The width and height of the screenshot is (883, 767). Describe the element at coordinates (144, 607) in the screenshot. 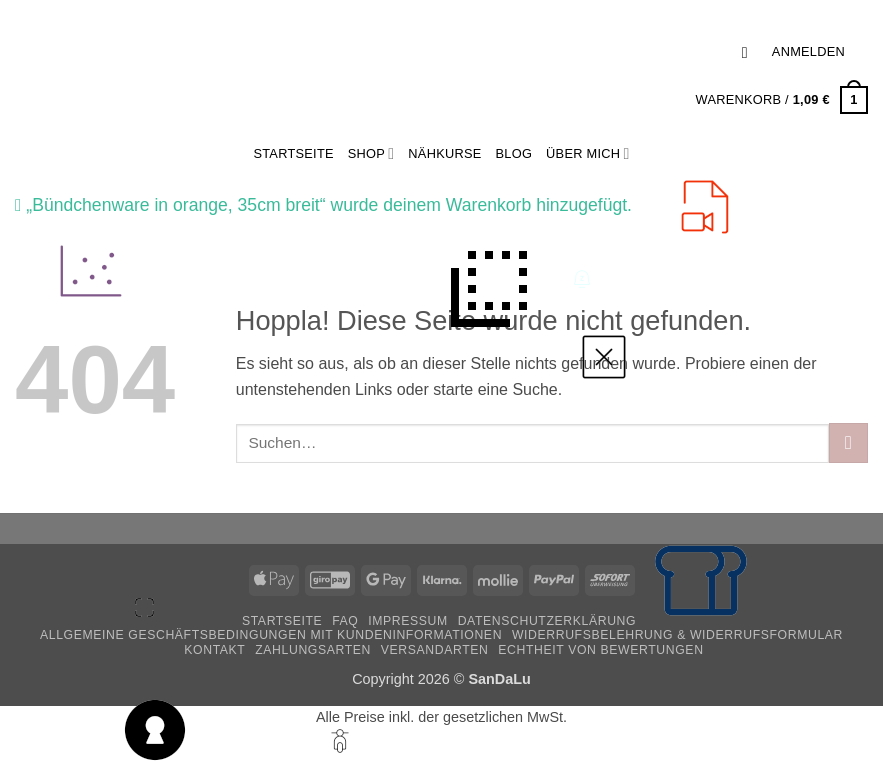

I see `scan a QR code or barcode` at that location.